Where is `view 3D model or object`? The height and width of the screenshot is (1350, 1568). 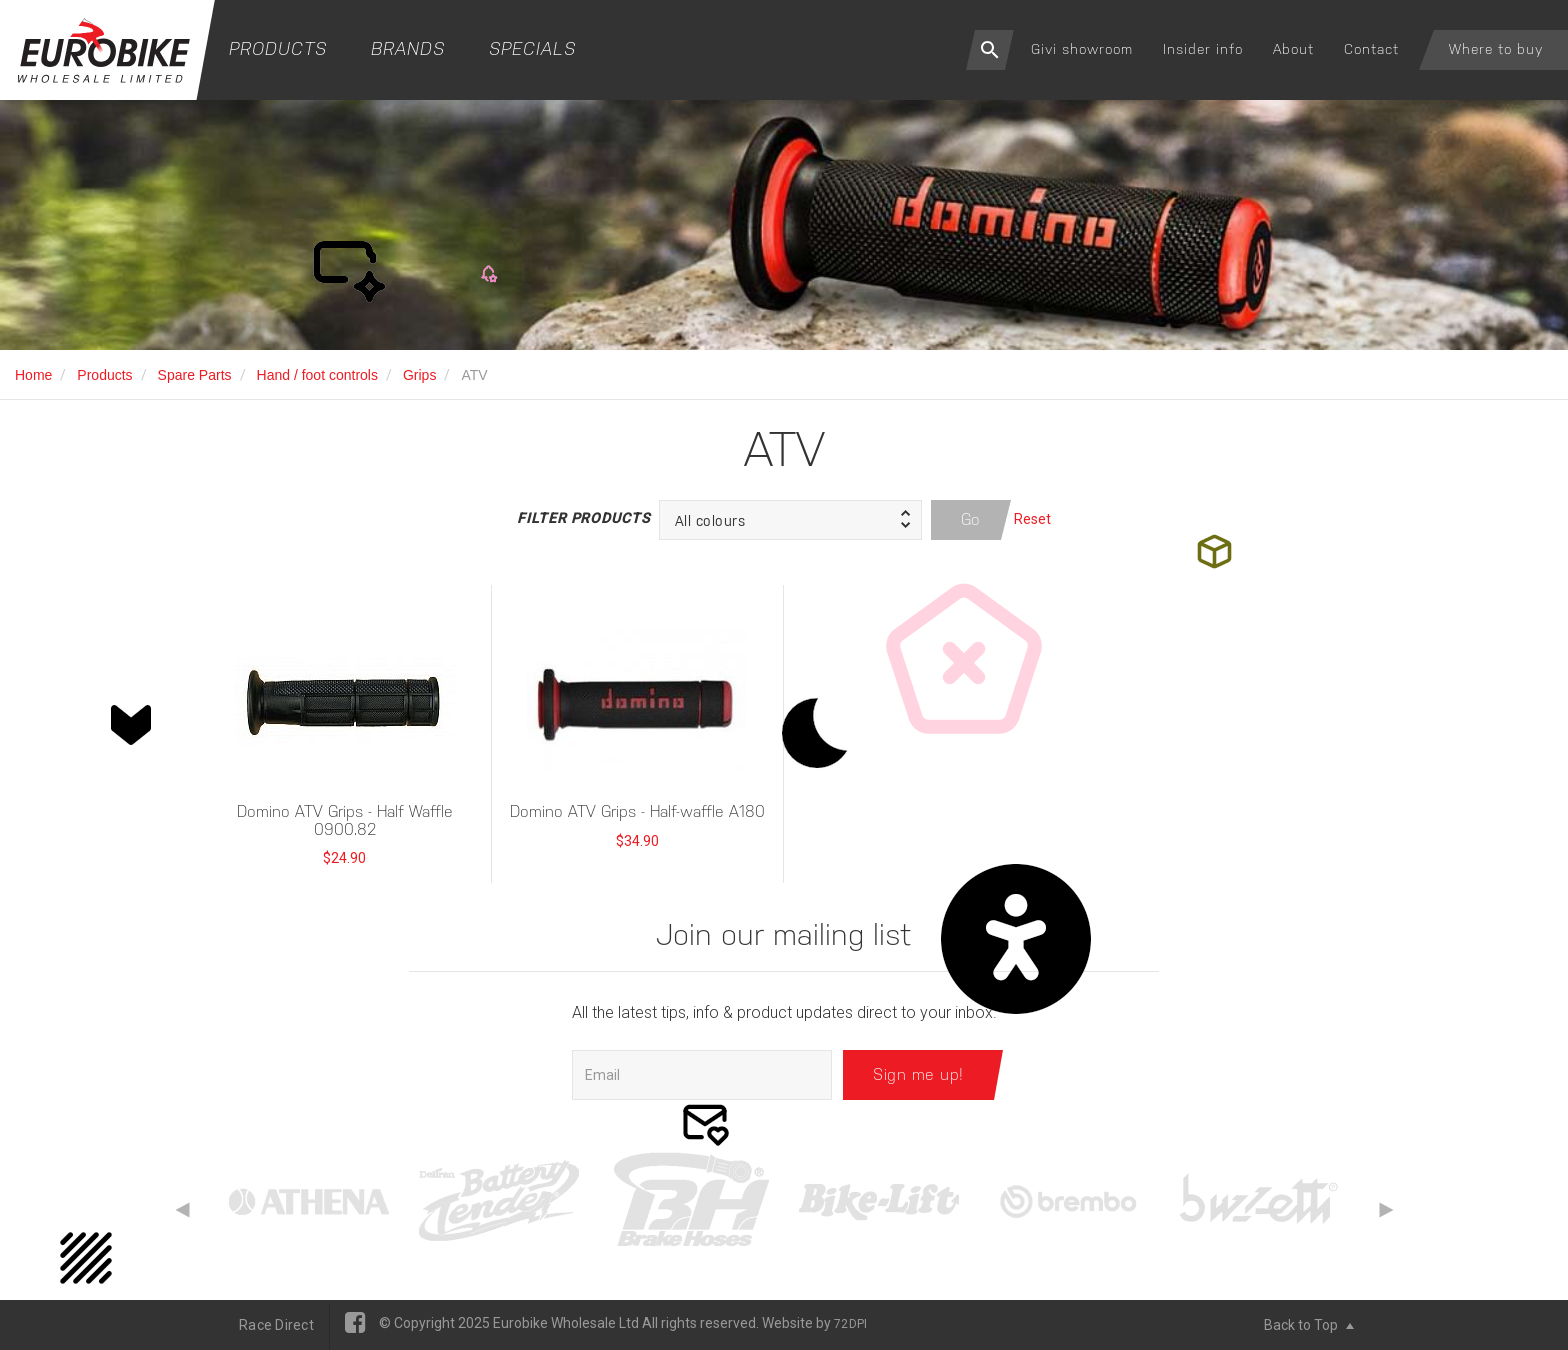 view 3D model or object is located at coordinates (1214, 551).